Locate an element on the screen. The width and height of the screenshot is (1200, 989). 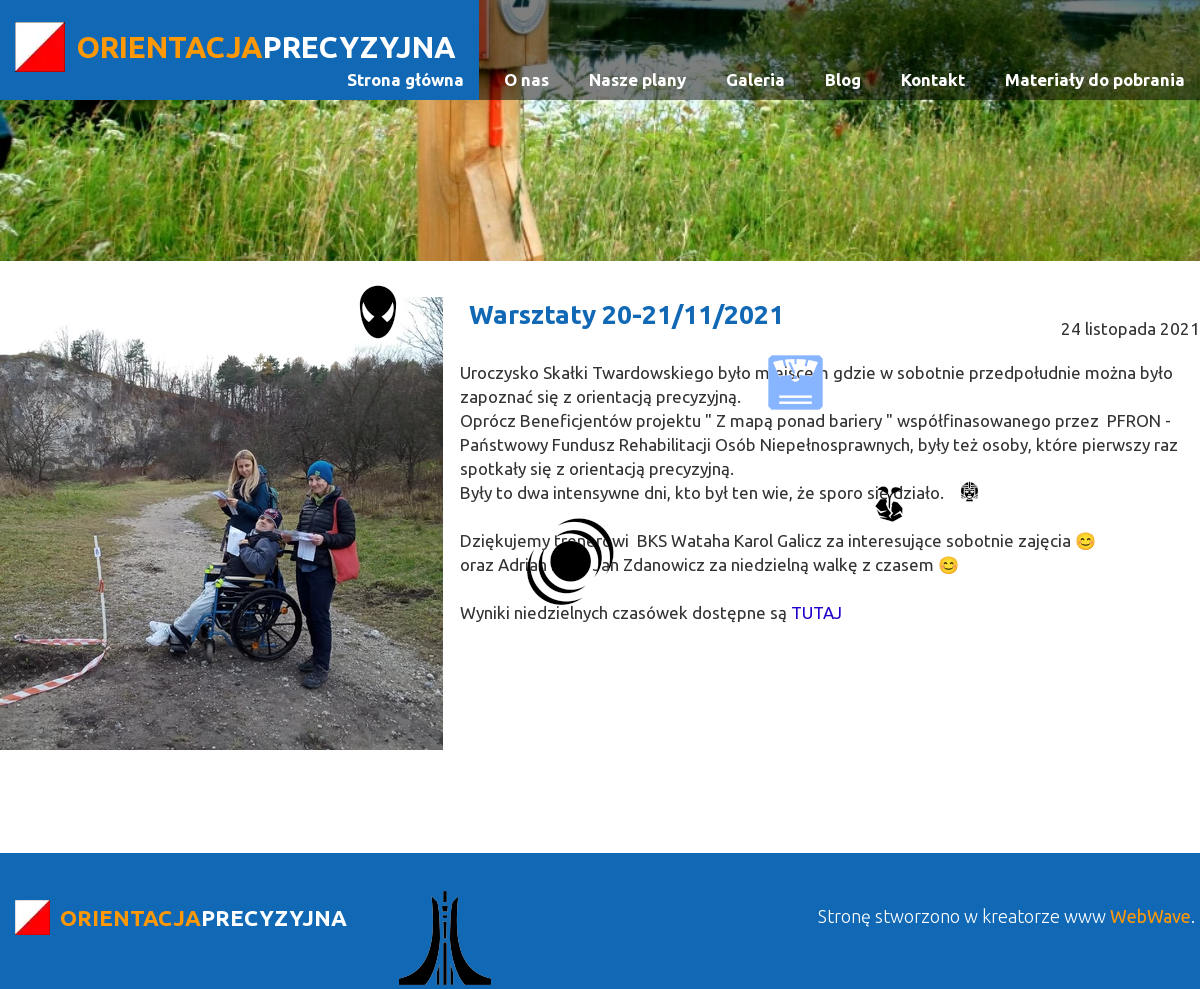
view memorial or monument location is located at coordinates (445, 938).